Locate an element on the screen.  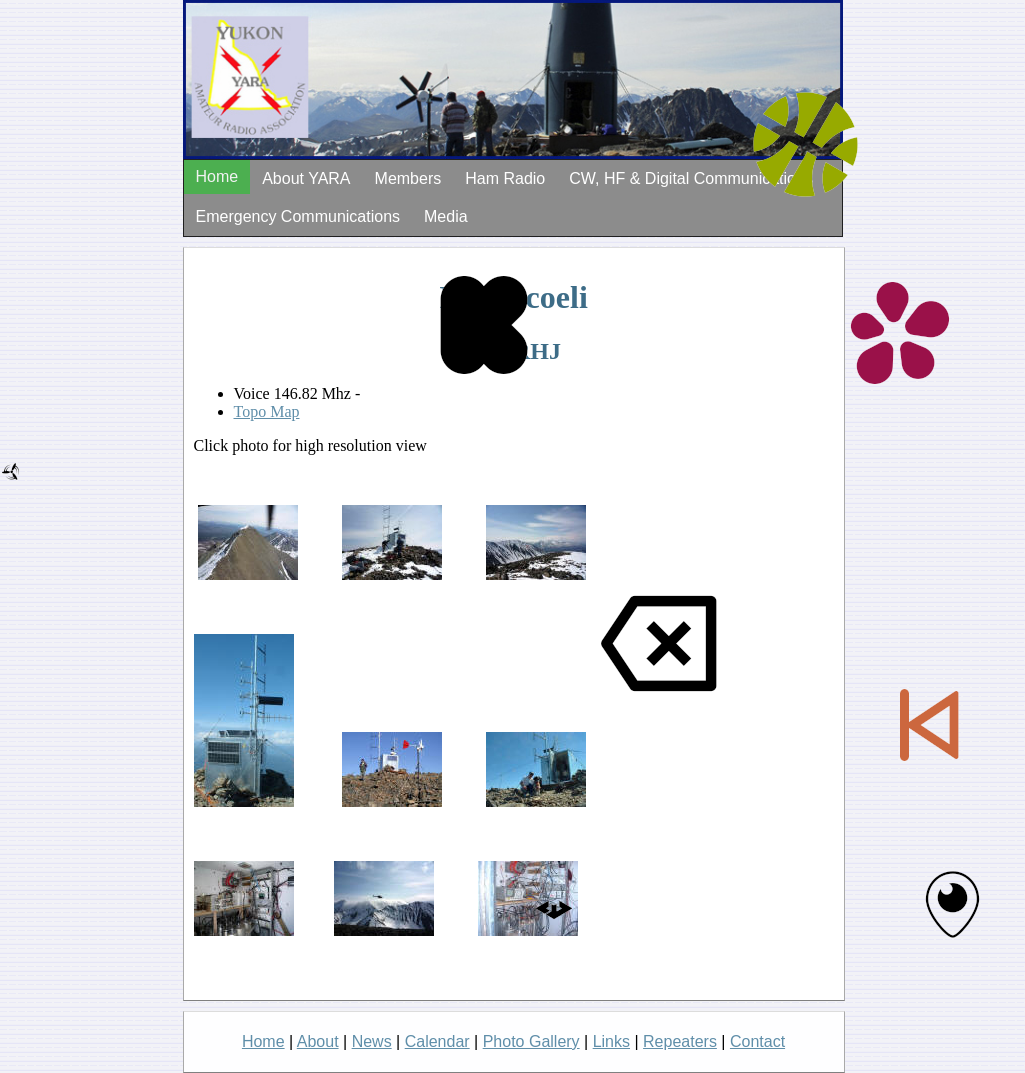
access sports scores and updates is located at coordinates (805, 144).